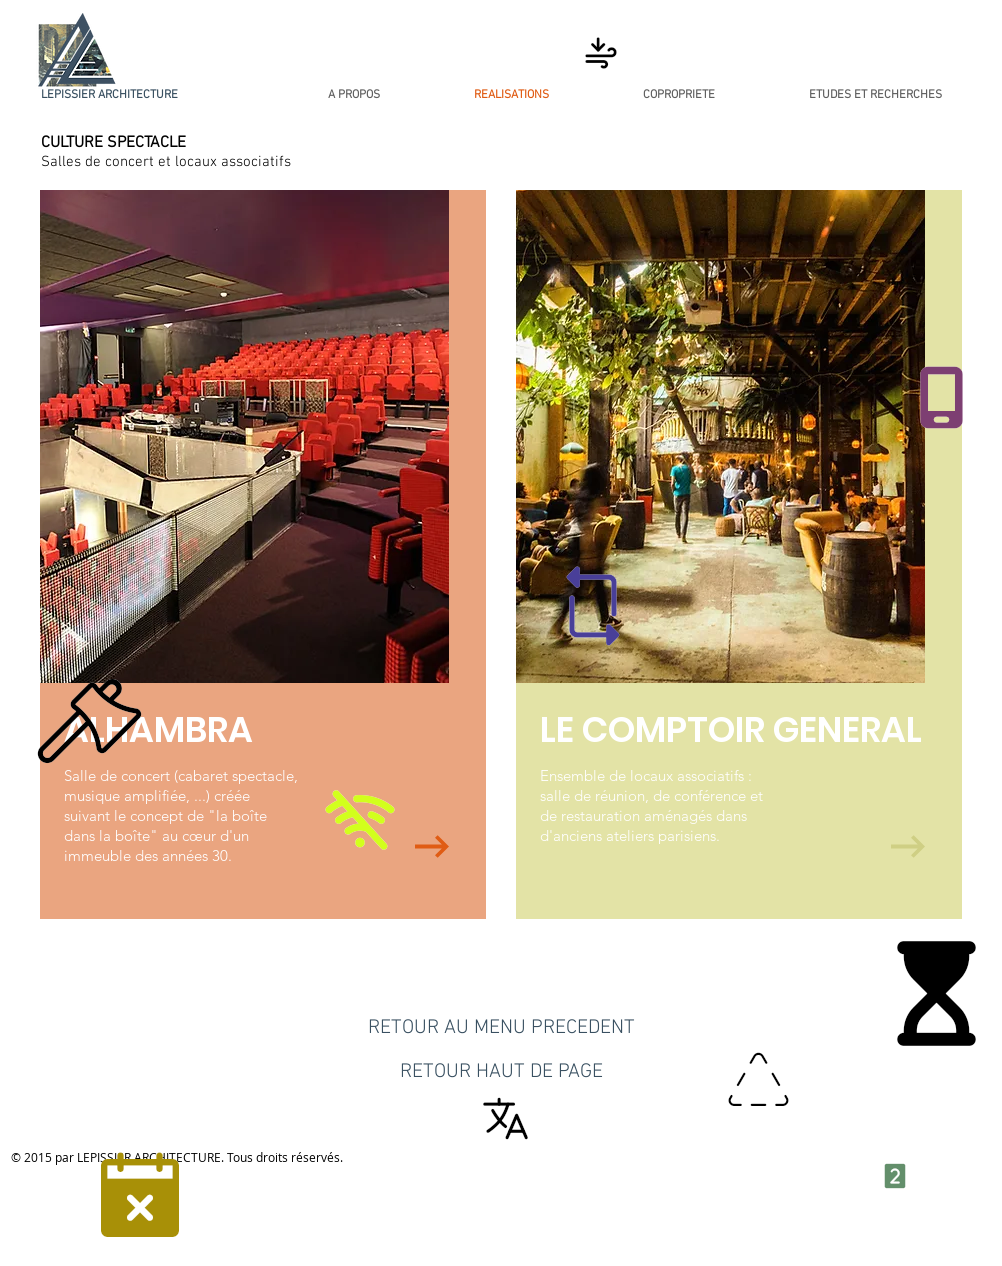 The image size is (1002, 1266). Describe the element at coordinates (758, 1080) in the screenshot. I see `indicates incomplete or pending status` at that location.